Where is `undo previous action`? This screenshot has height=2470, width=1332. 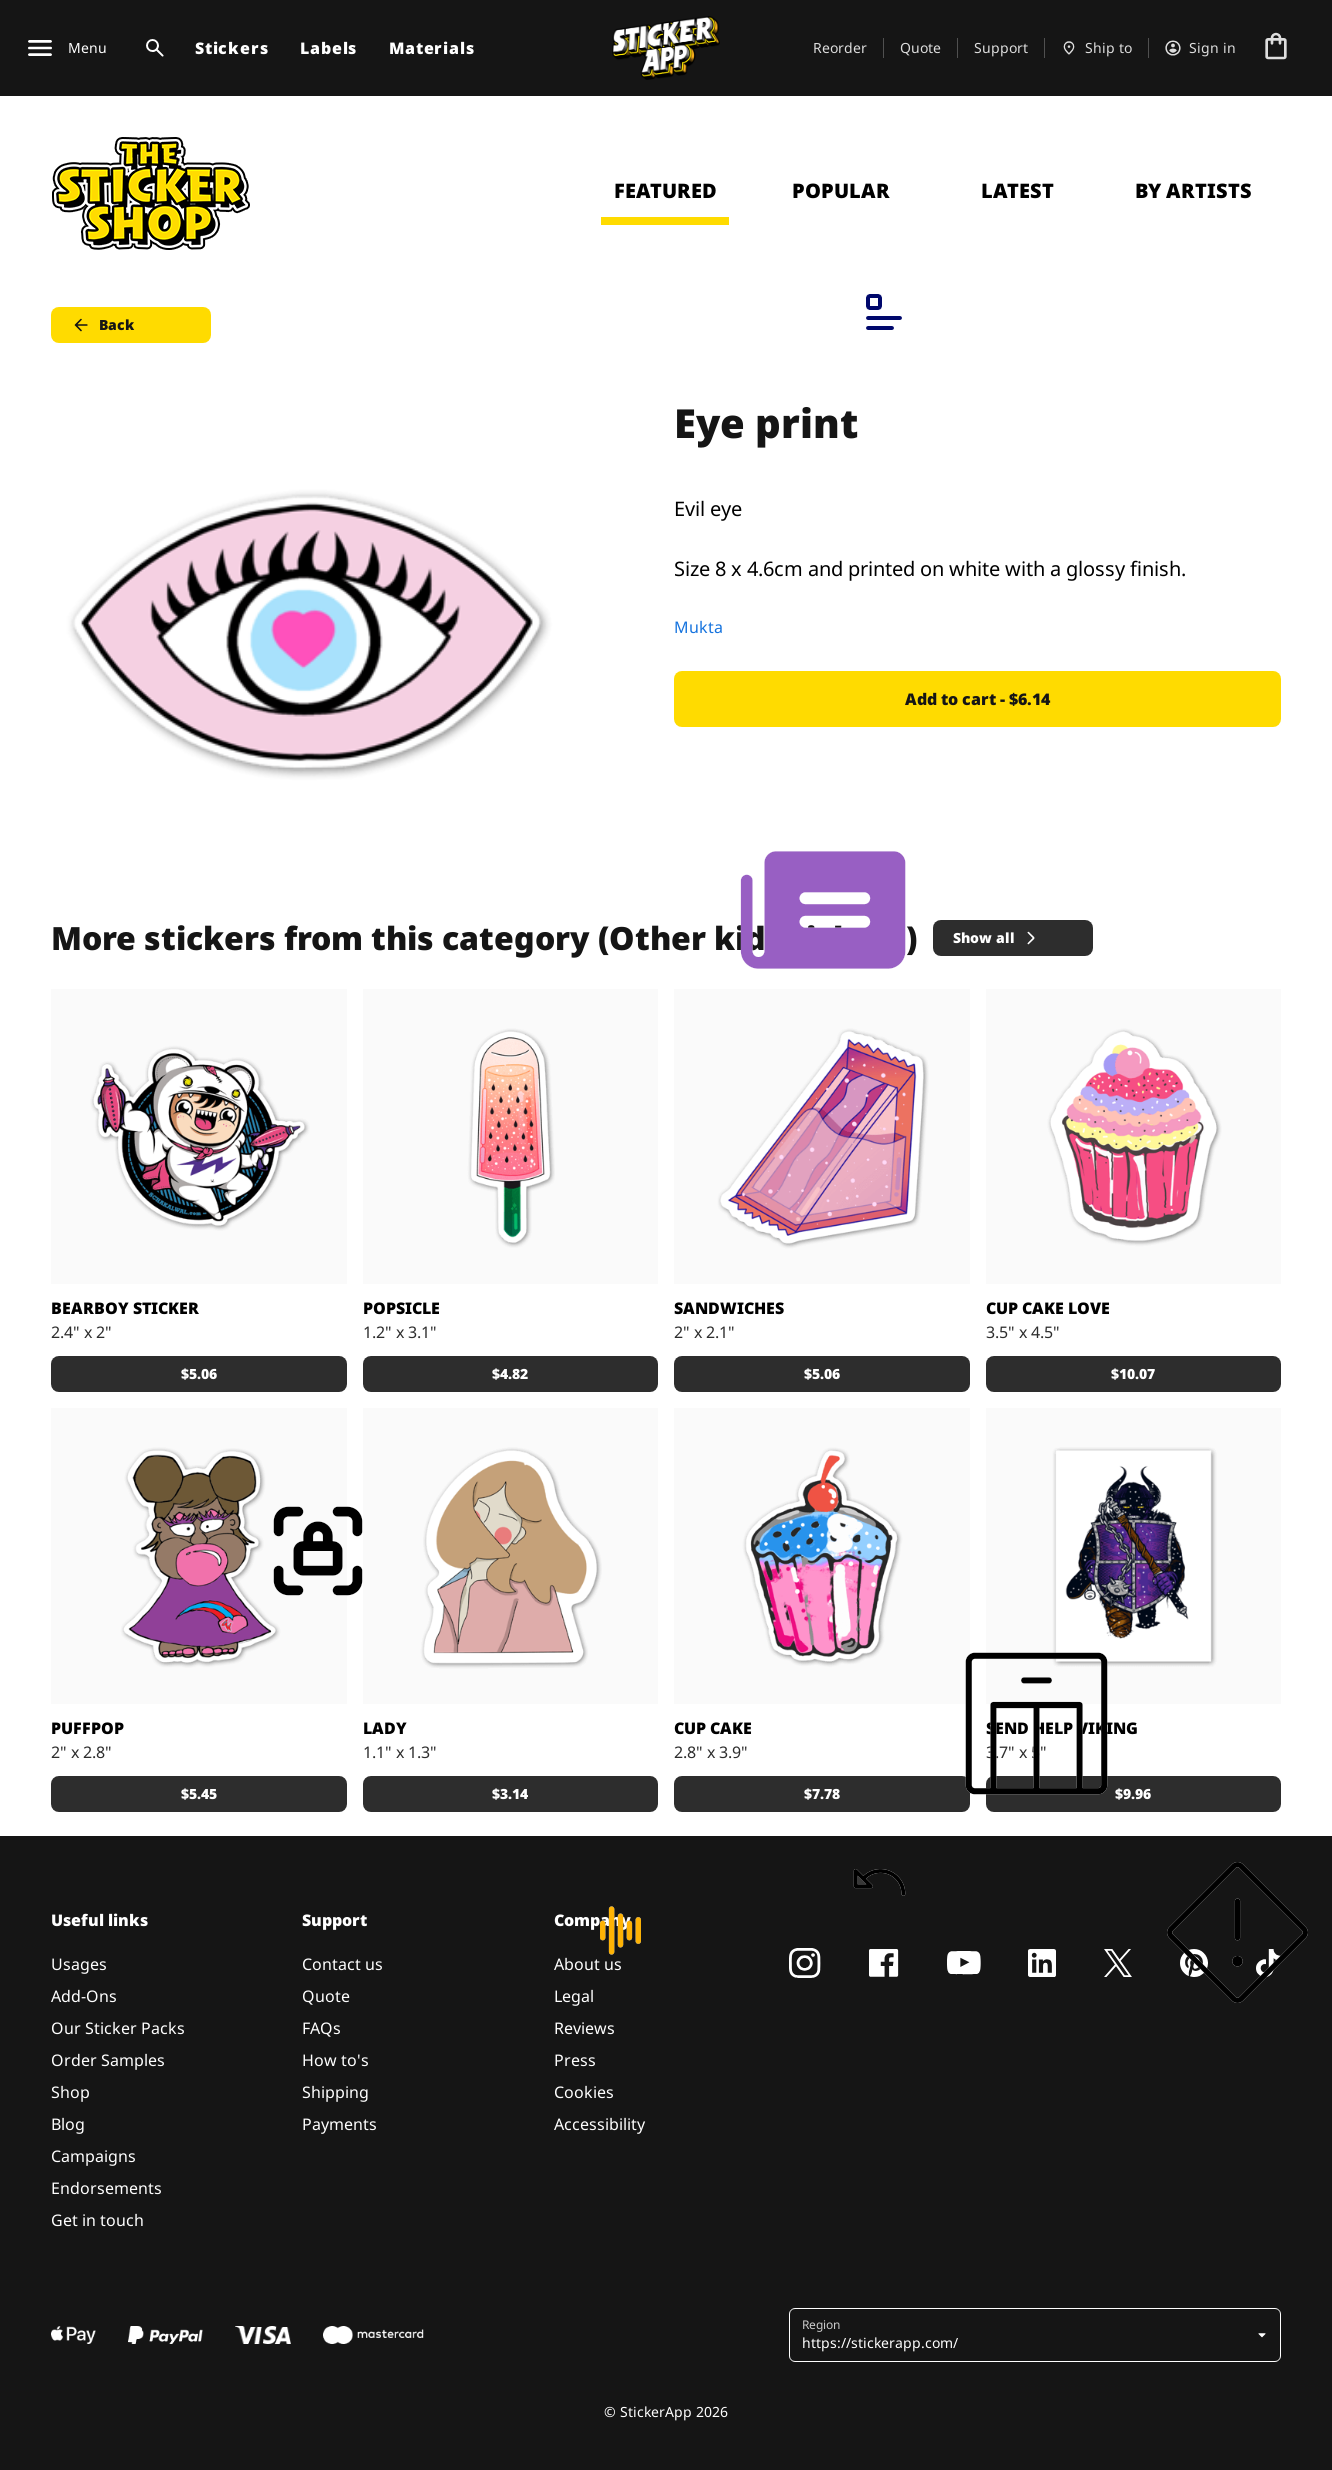 undo previous action is located at coordinates (880, 1880).